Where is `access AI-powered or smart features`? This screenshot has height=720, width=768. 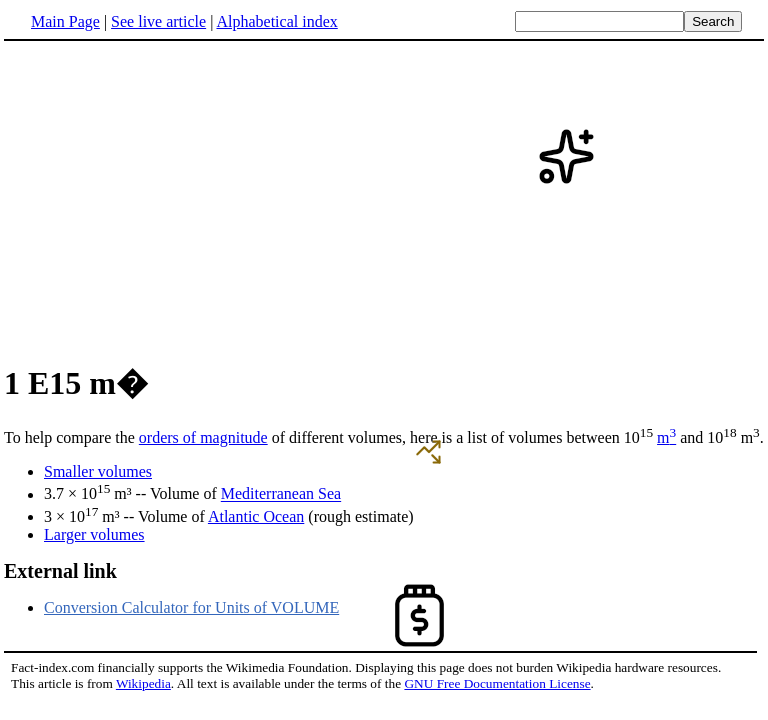 access AI-powered or smart features is located at coordinates (566, 156).